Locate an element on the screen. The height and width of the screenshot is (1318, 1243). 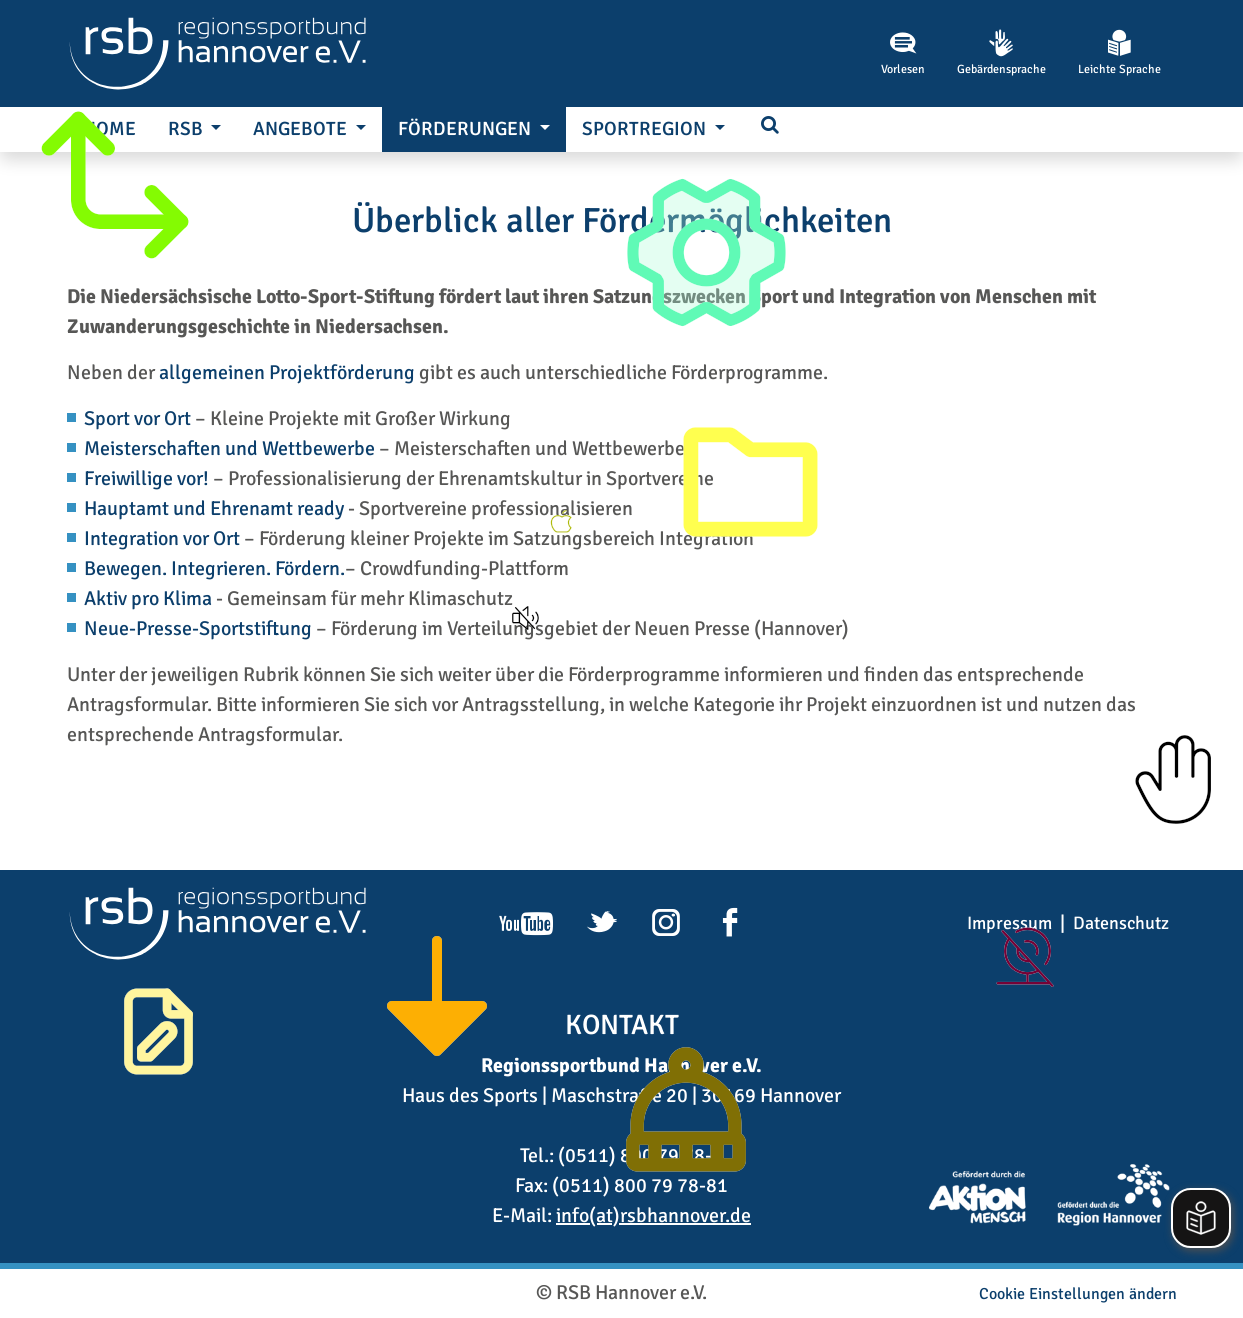
select winter or cold weather category is located at coordinates (686, 1116).